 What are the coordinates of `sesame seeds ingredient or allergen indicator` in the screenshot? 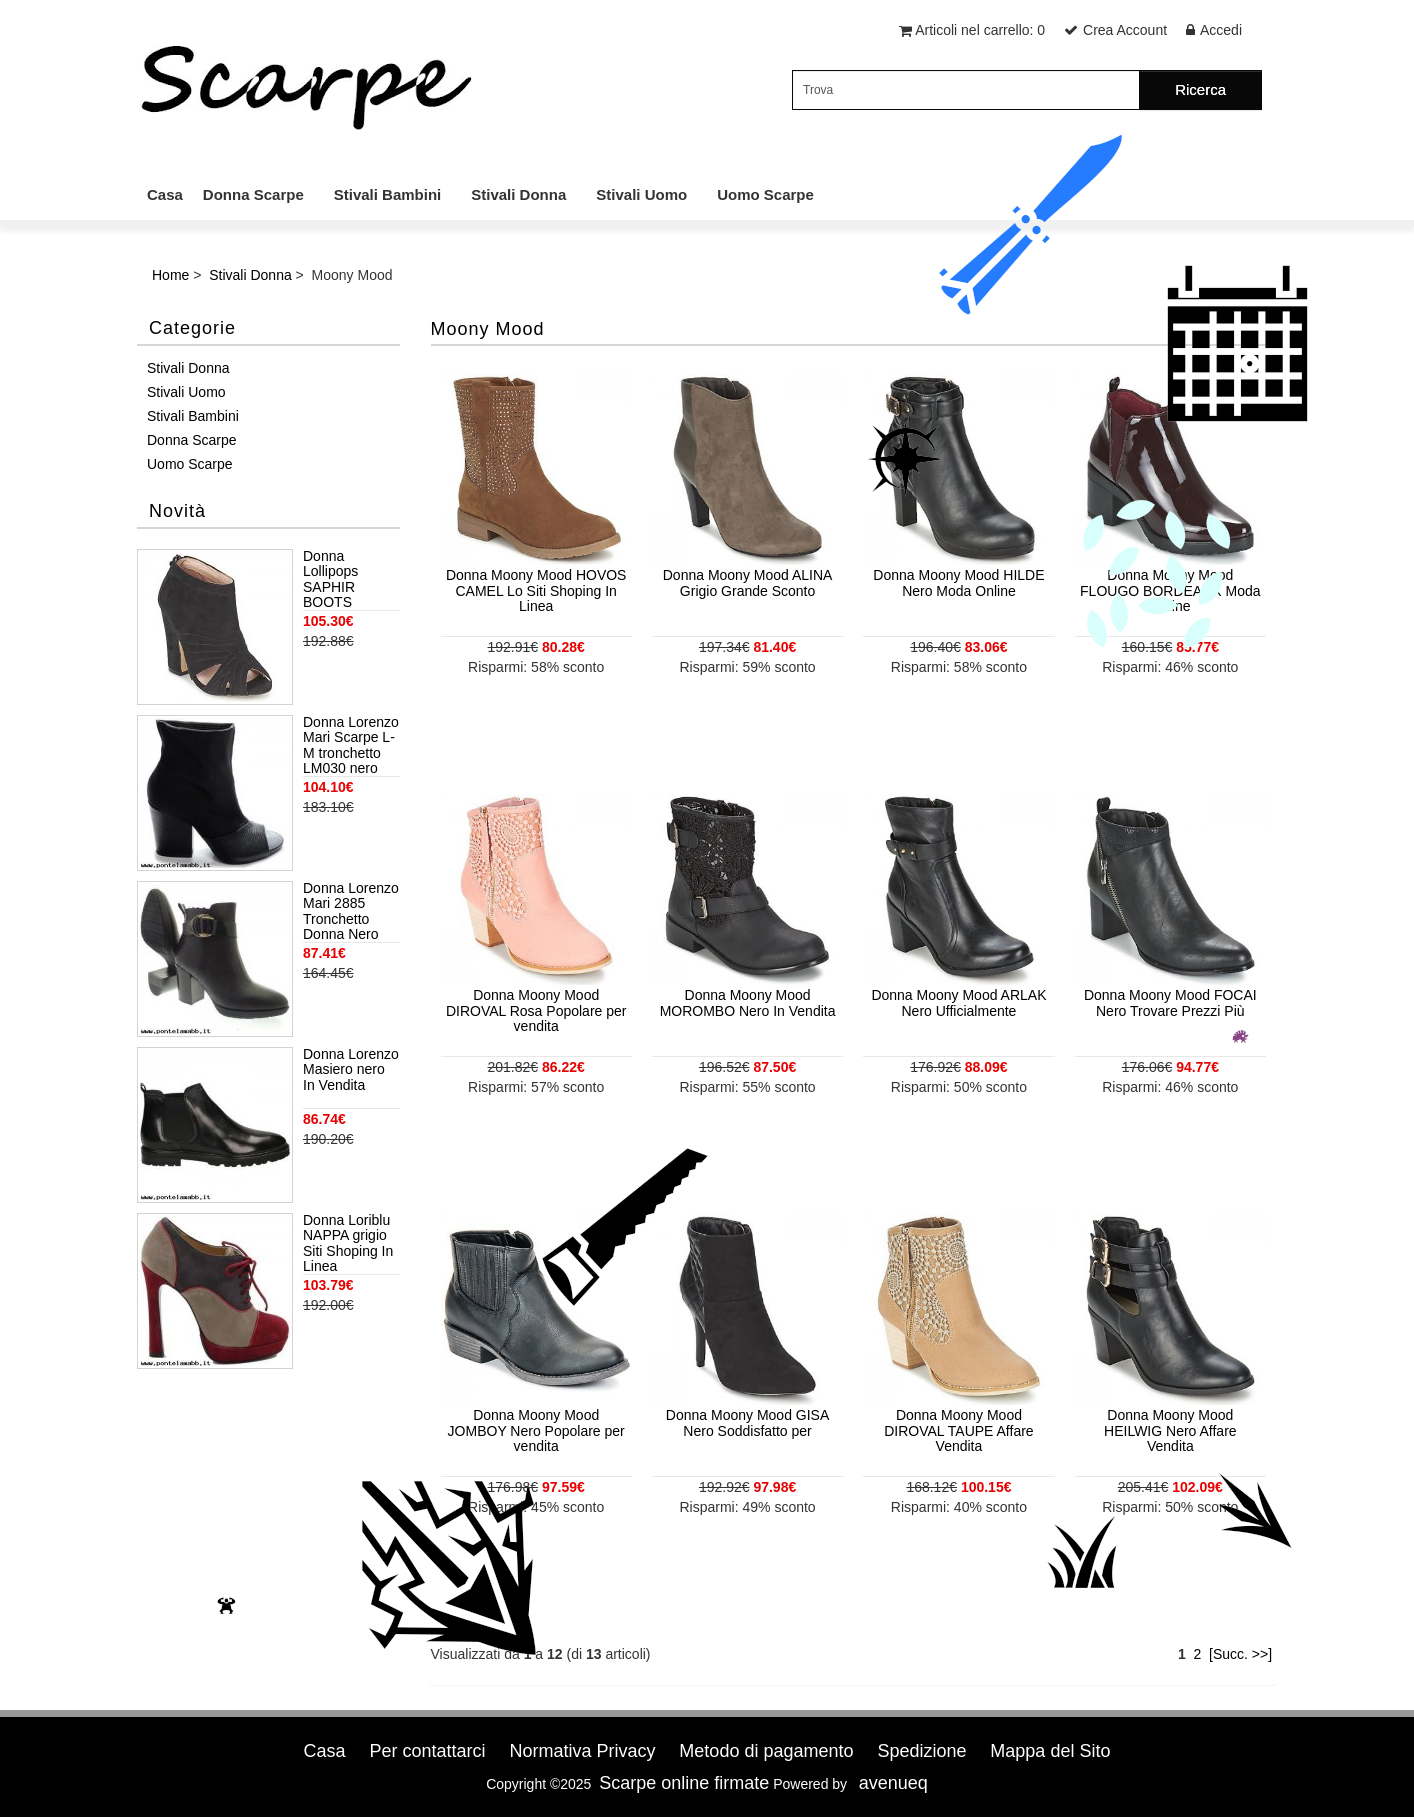 It's located at (1156, 574).